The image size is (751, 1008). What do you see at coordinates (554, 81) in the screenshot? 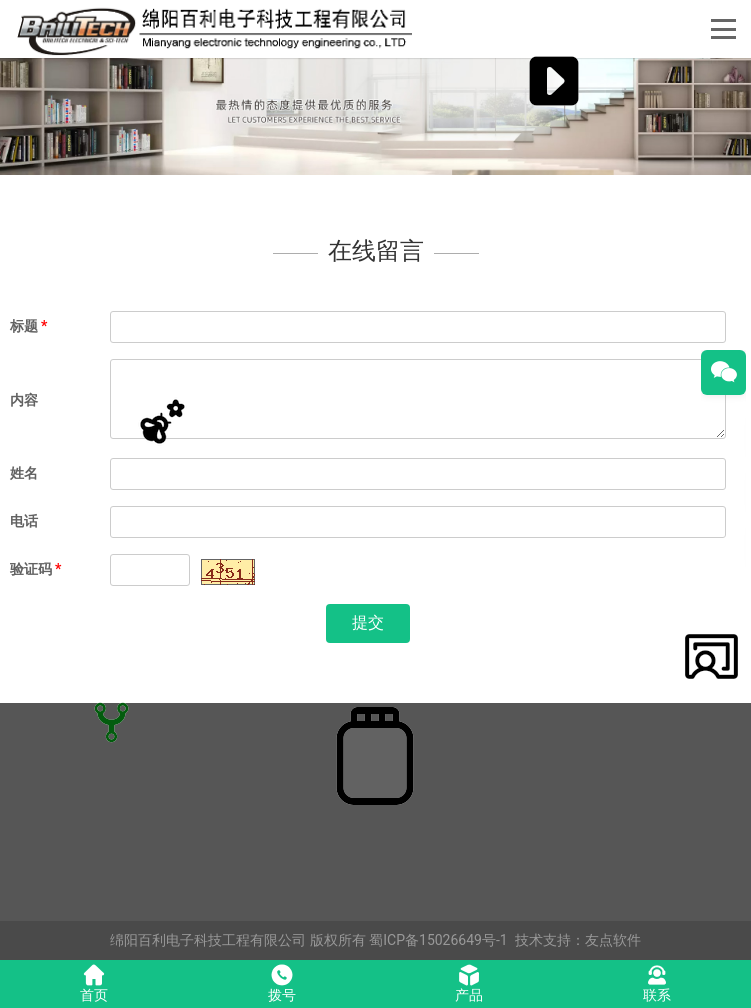
I see `play media or start video` at bounding box center [554, 81].